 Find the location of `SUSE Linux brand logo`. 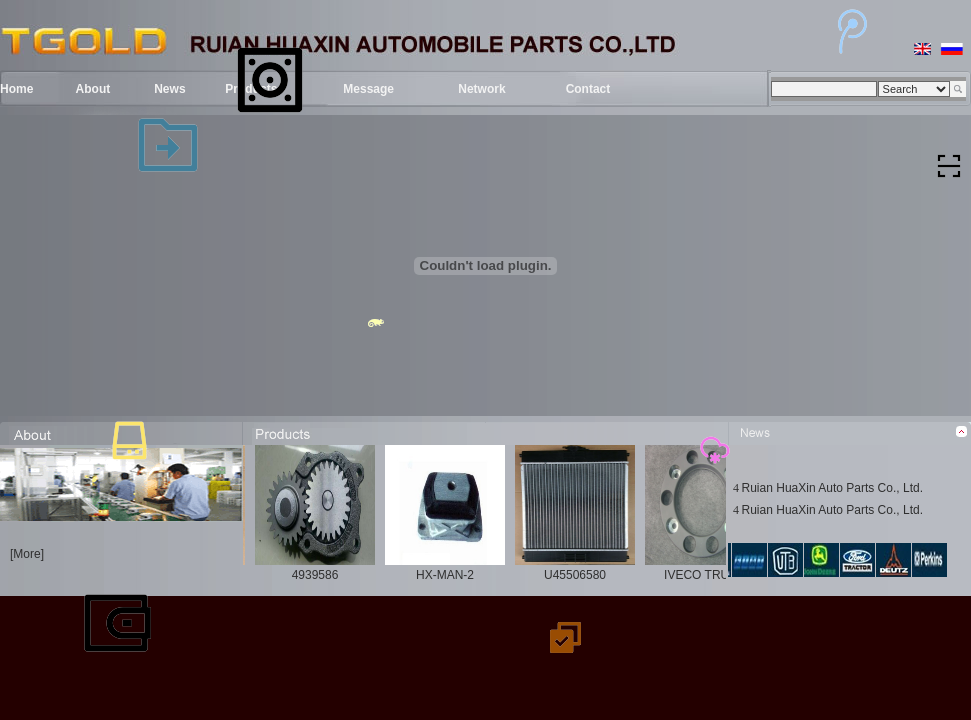

SUSE Linux brand logo is located at coordinates (376, 323).